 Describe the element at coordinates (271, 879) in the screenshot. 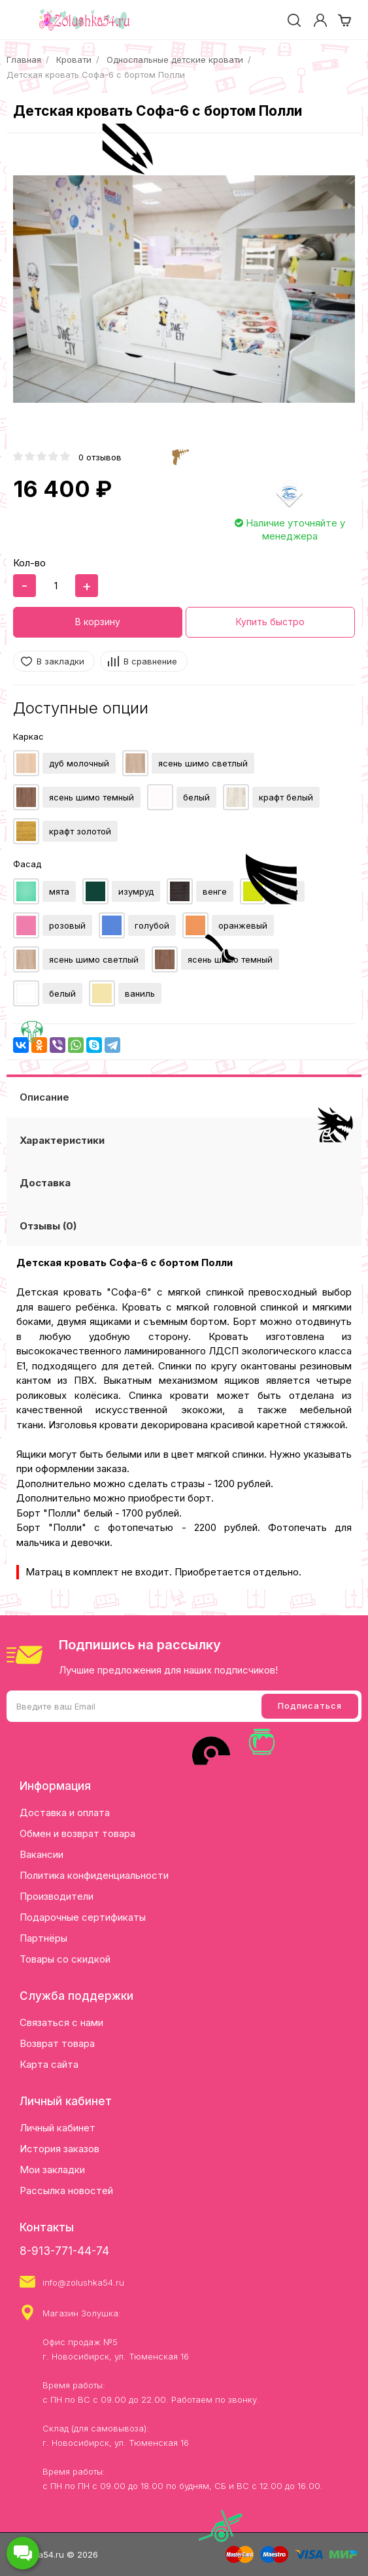

I see `indicates windy weather conditions` at that location.